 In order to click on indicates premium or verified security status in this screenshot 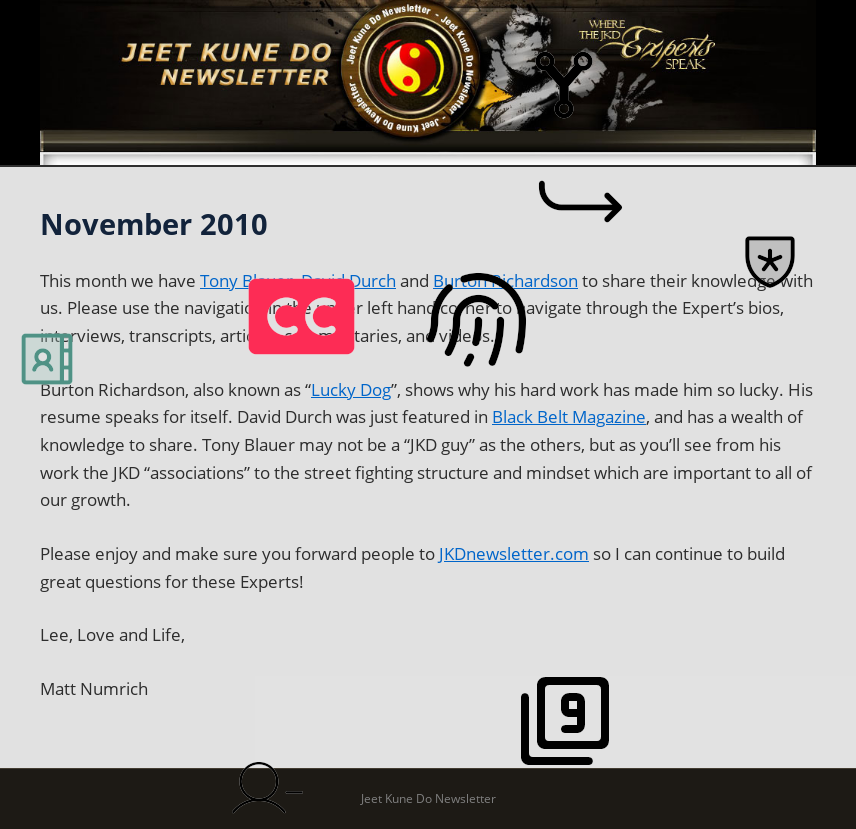, I will do `click(770, 259)`.